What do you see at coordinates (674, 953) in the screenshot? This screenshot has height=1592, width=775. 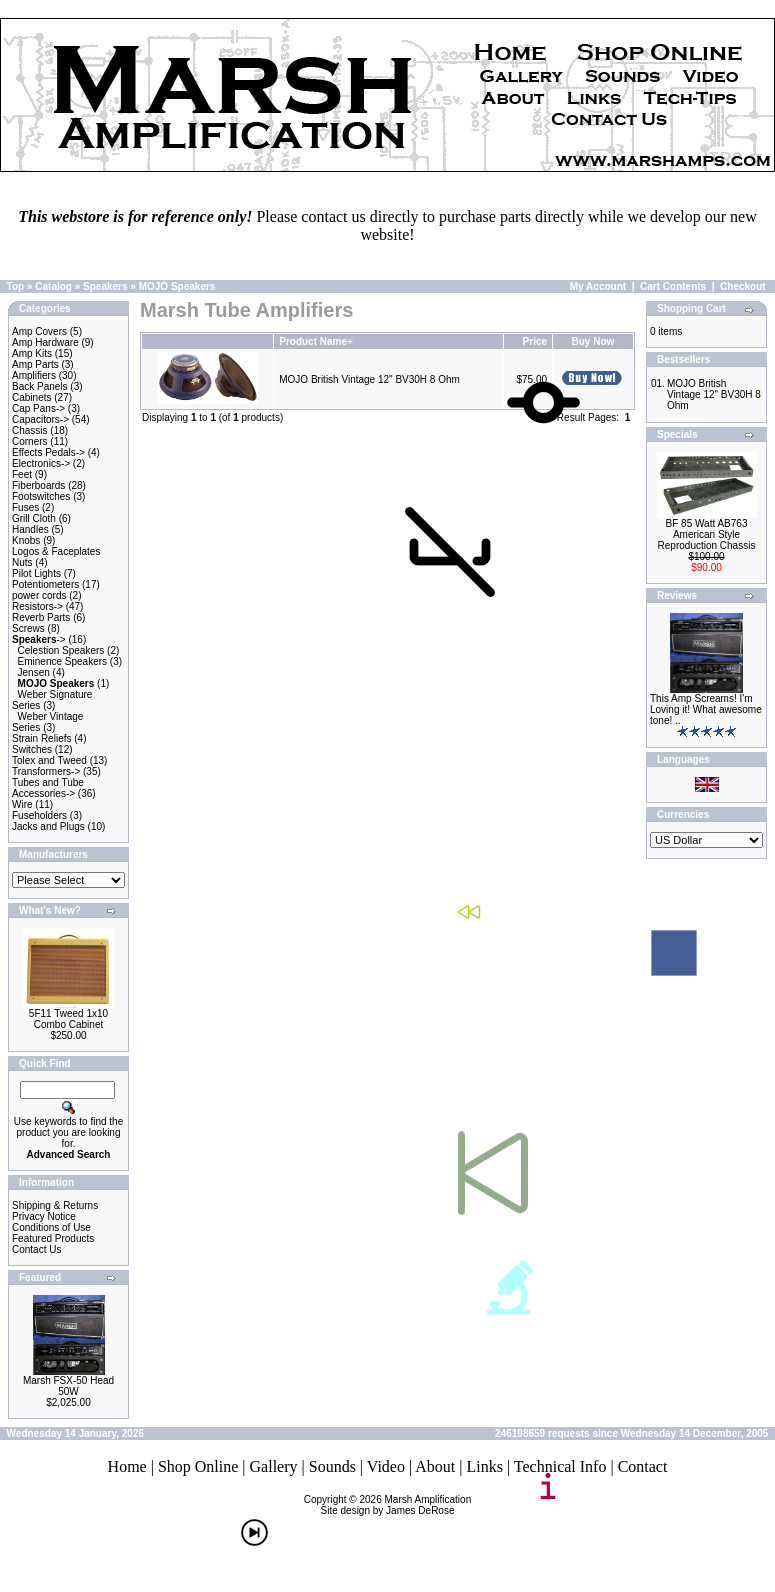 I see `stop media playback` at bounding box center [674, 953].